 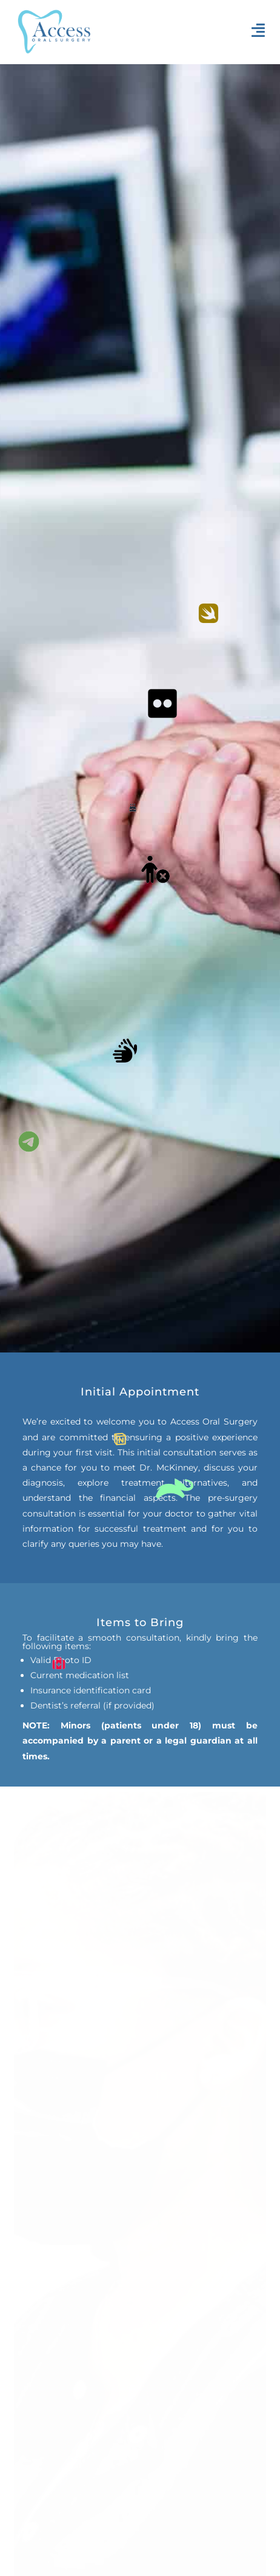 I want to click on swift programming language logo, so click(x=208, y=613).